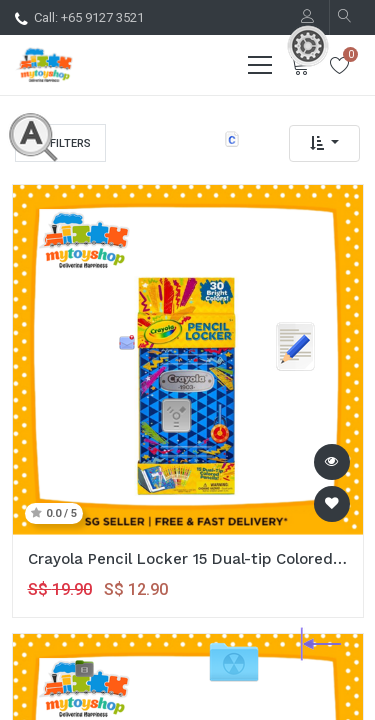 This screenshot has width=375, height=720. I want to click on access firewire external hard drive, so click(176, 415).